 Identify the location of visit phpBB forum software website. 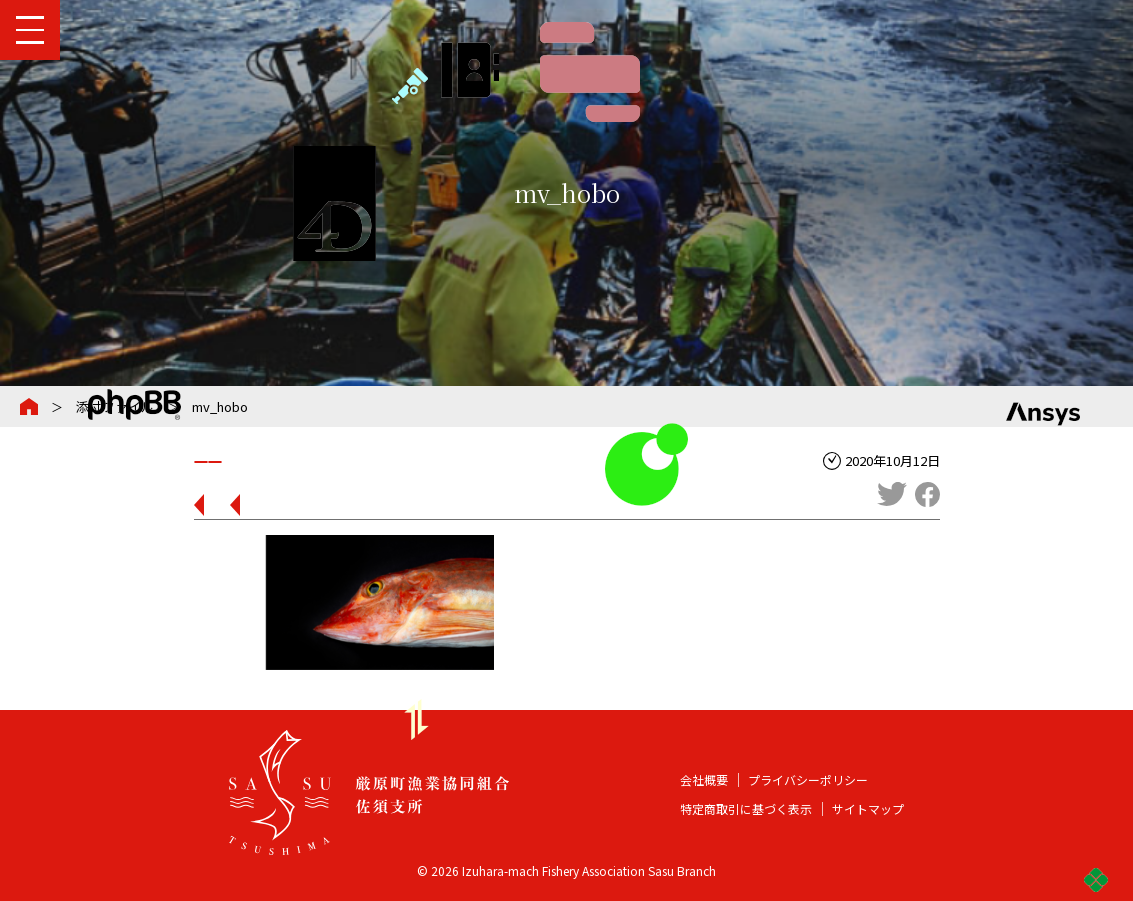
(134, 404).